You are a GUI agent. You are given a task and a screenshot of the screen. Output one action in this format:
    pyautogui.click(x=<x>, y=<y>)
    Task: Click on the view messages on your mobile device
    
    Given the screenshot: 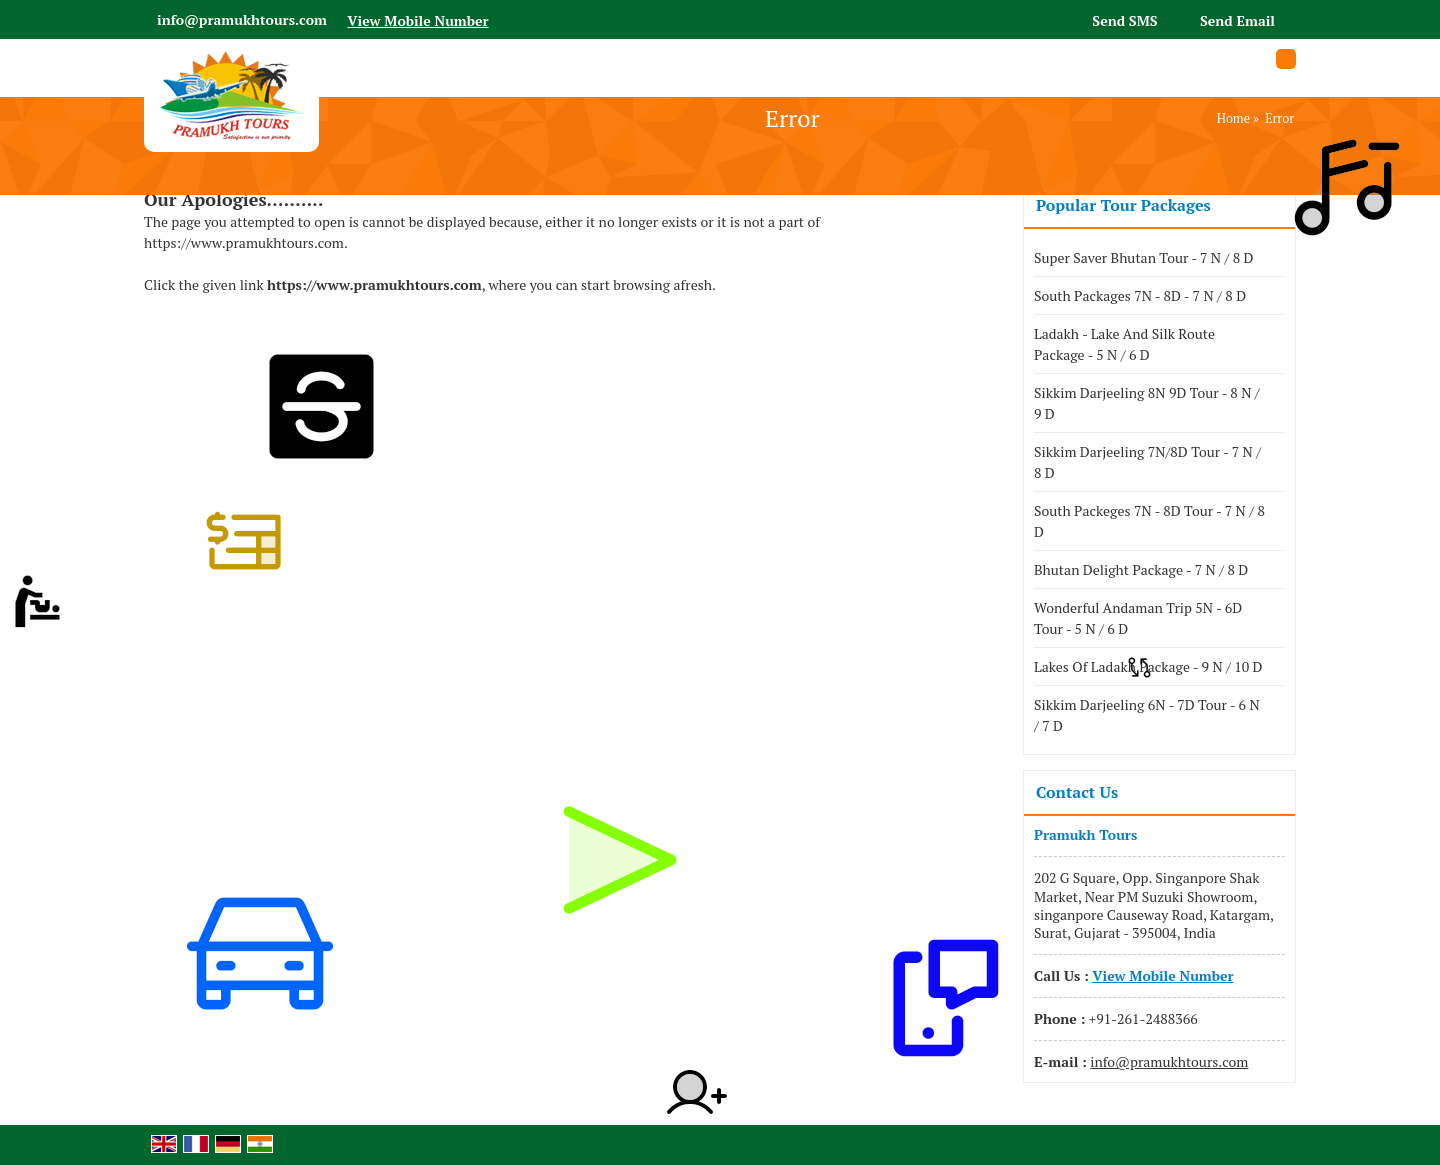 What is the action you would take?
    pyautogui.click(x=940, y=998)
    